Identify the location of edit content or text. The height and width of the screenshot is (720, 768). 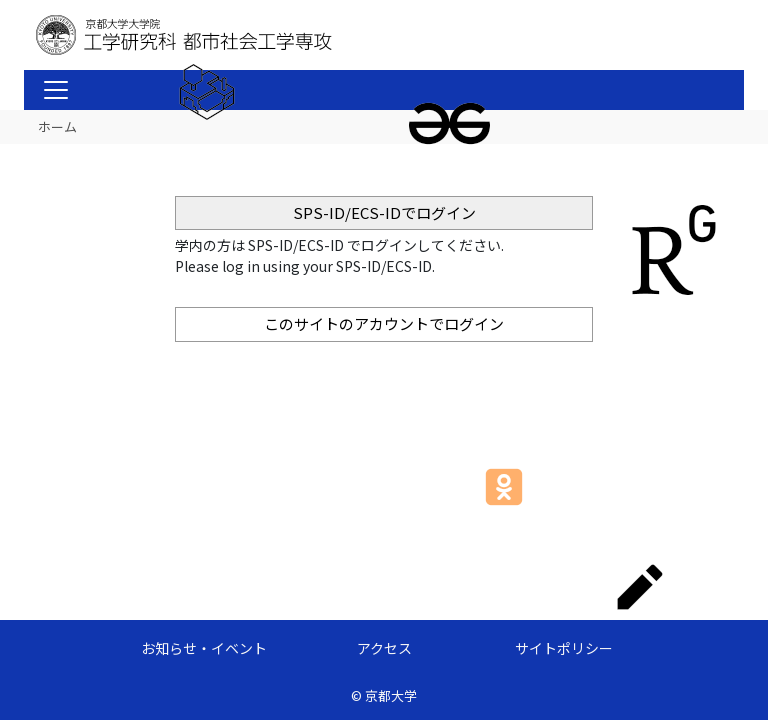
(640, 587).